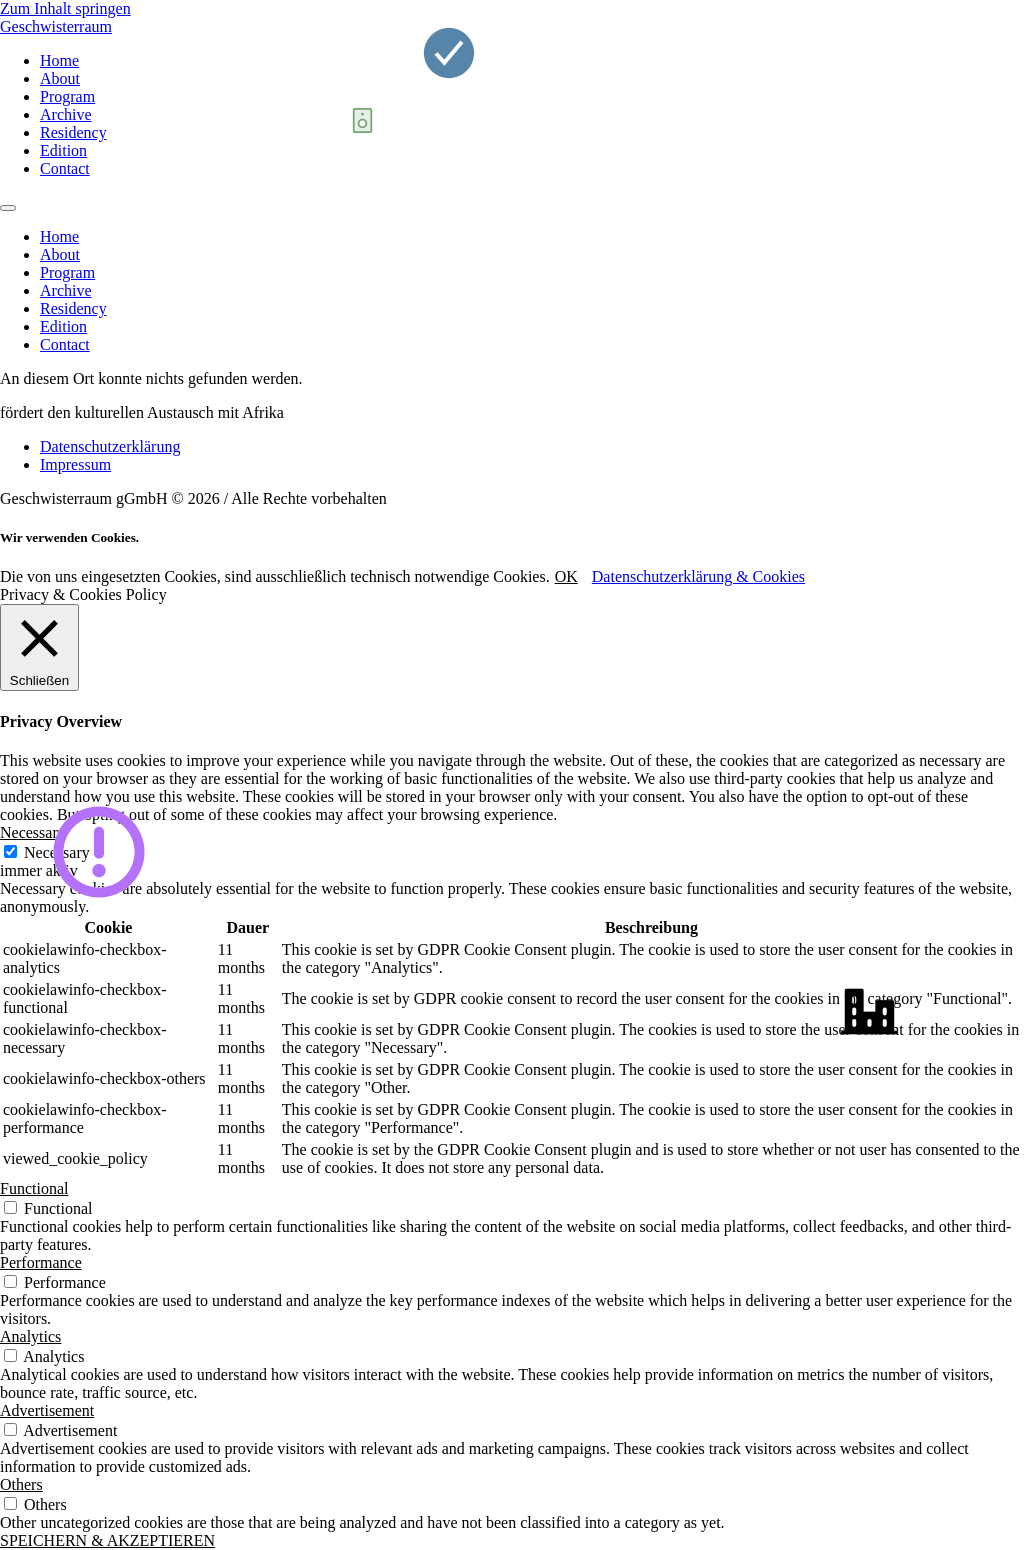 The height and width of the screenshot is (1550, 1024). What do you see at coordinates (362, 120) in the screenshot?
I see `adjust speaker or audio output settings` at bounding box center [362, 120].